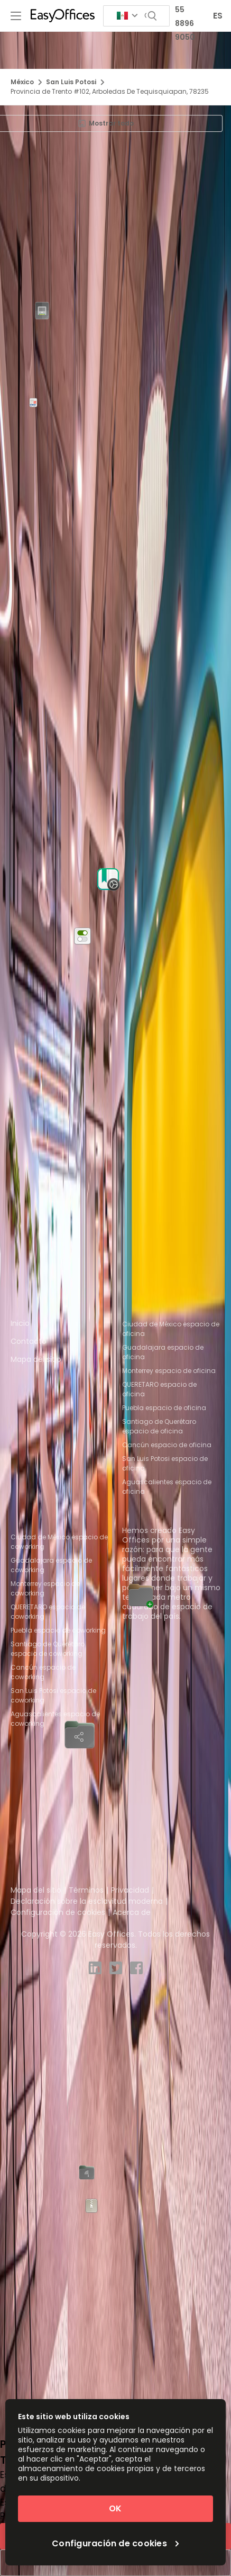 Image resolution: width=231 pixels, height=2576 pixels. I want to click on open evince document viewer, so click(33, 403).